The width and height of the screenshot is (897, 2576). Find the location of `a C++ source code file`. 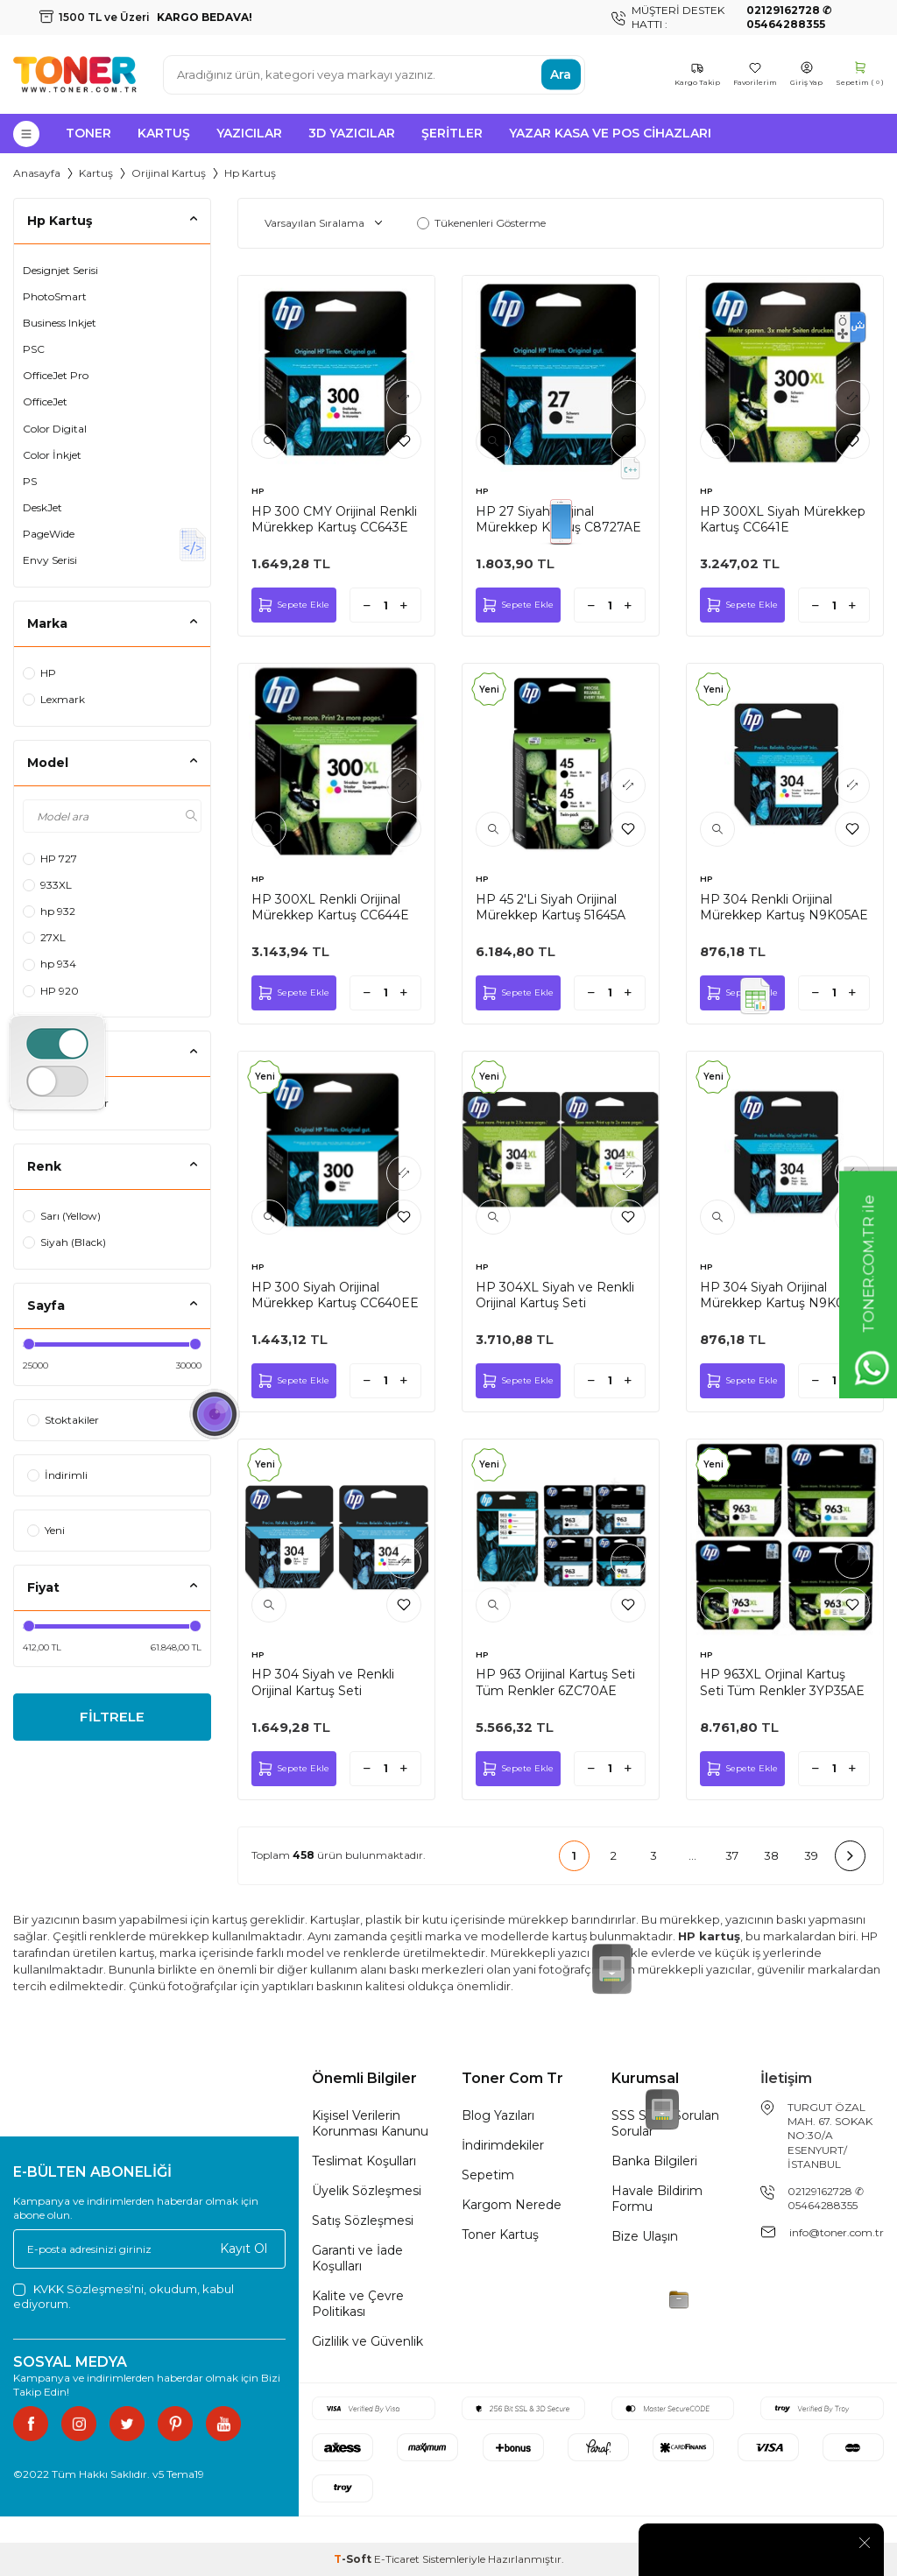

a C++ source code file is located at coordinates (630, 468).